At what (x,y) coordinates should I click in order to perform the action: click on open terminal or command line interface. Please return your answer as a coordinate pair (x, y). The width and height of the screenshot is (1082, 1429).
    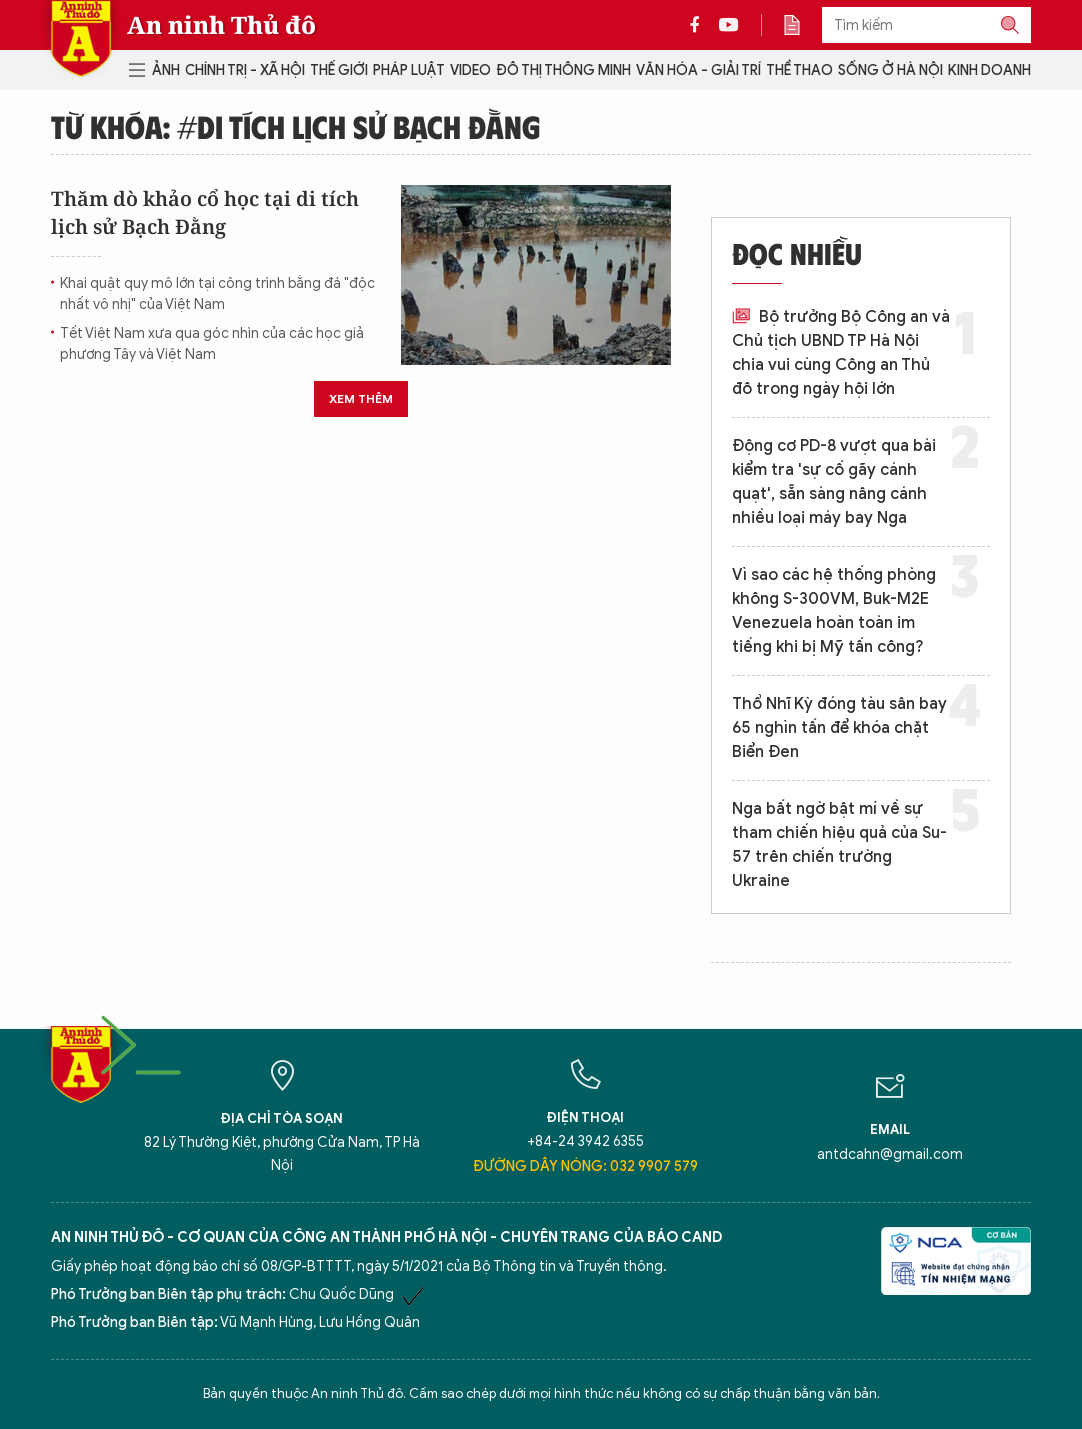
    Looking at the image, I should click on (141, 1045).